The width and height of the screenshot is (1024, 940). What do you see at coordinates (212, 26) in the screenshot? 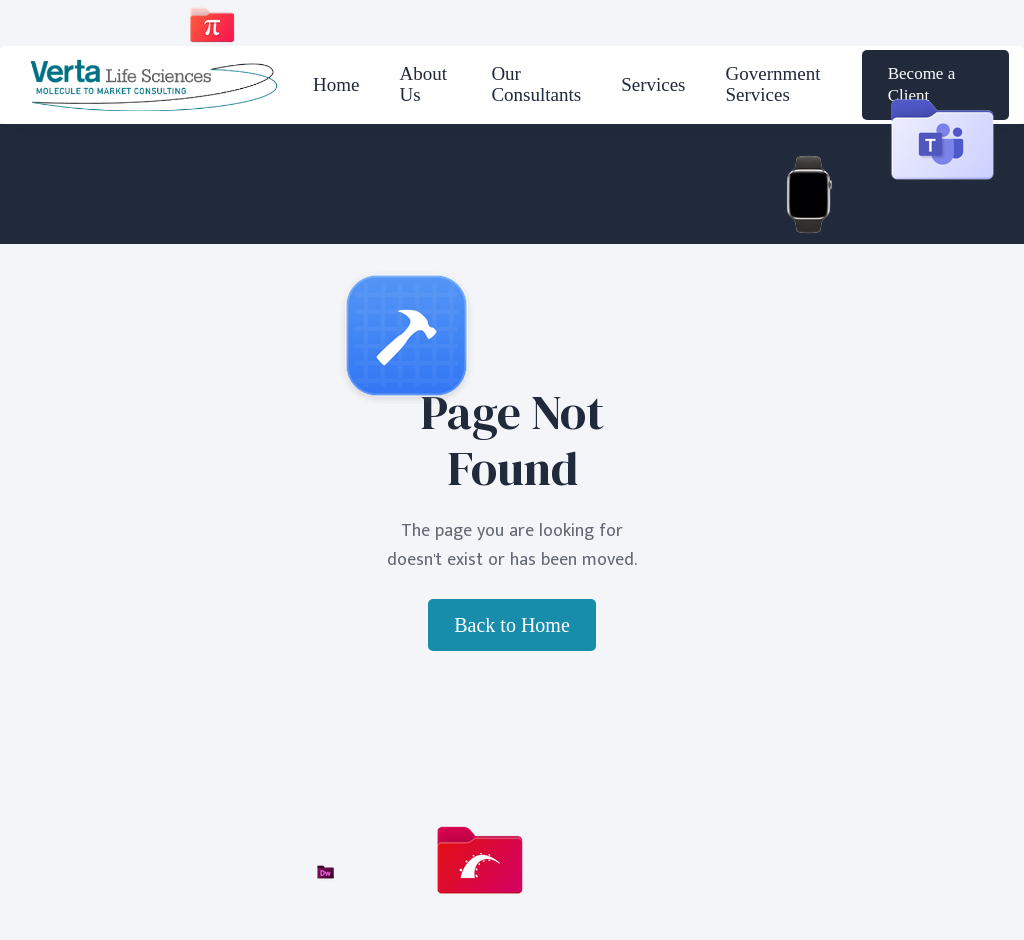
I see `open mathematics folder` at bounding box center [212, 26].